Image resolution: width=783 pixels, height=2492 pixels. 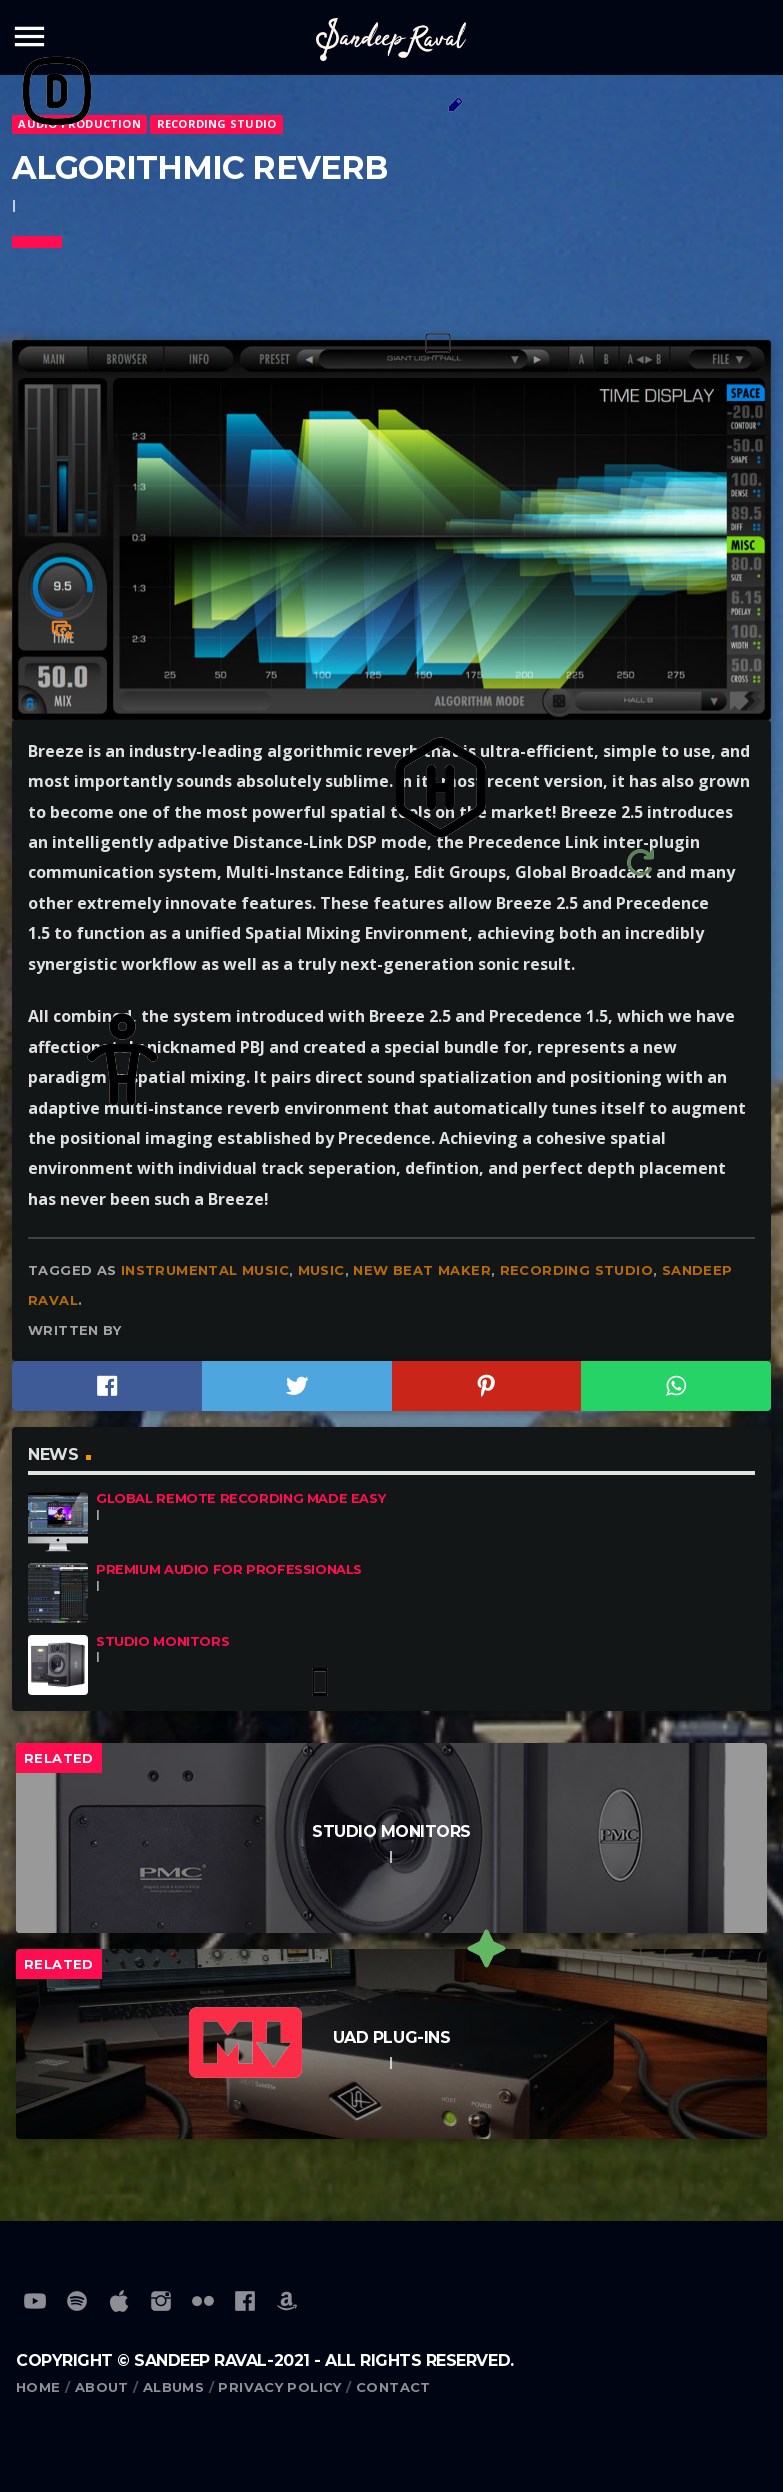 I want to click on view display settings, so click(x=438, y=344).